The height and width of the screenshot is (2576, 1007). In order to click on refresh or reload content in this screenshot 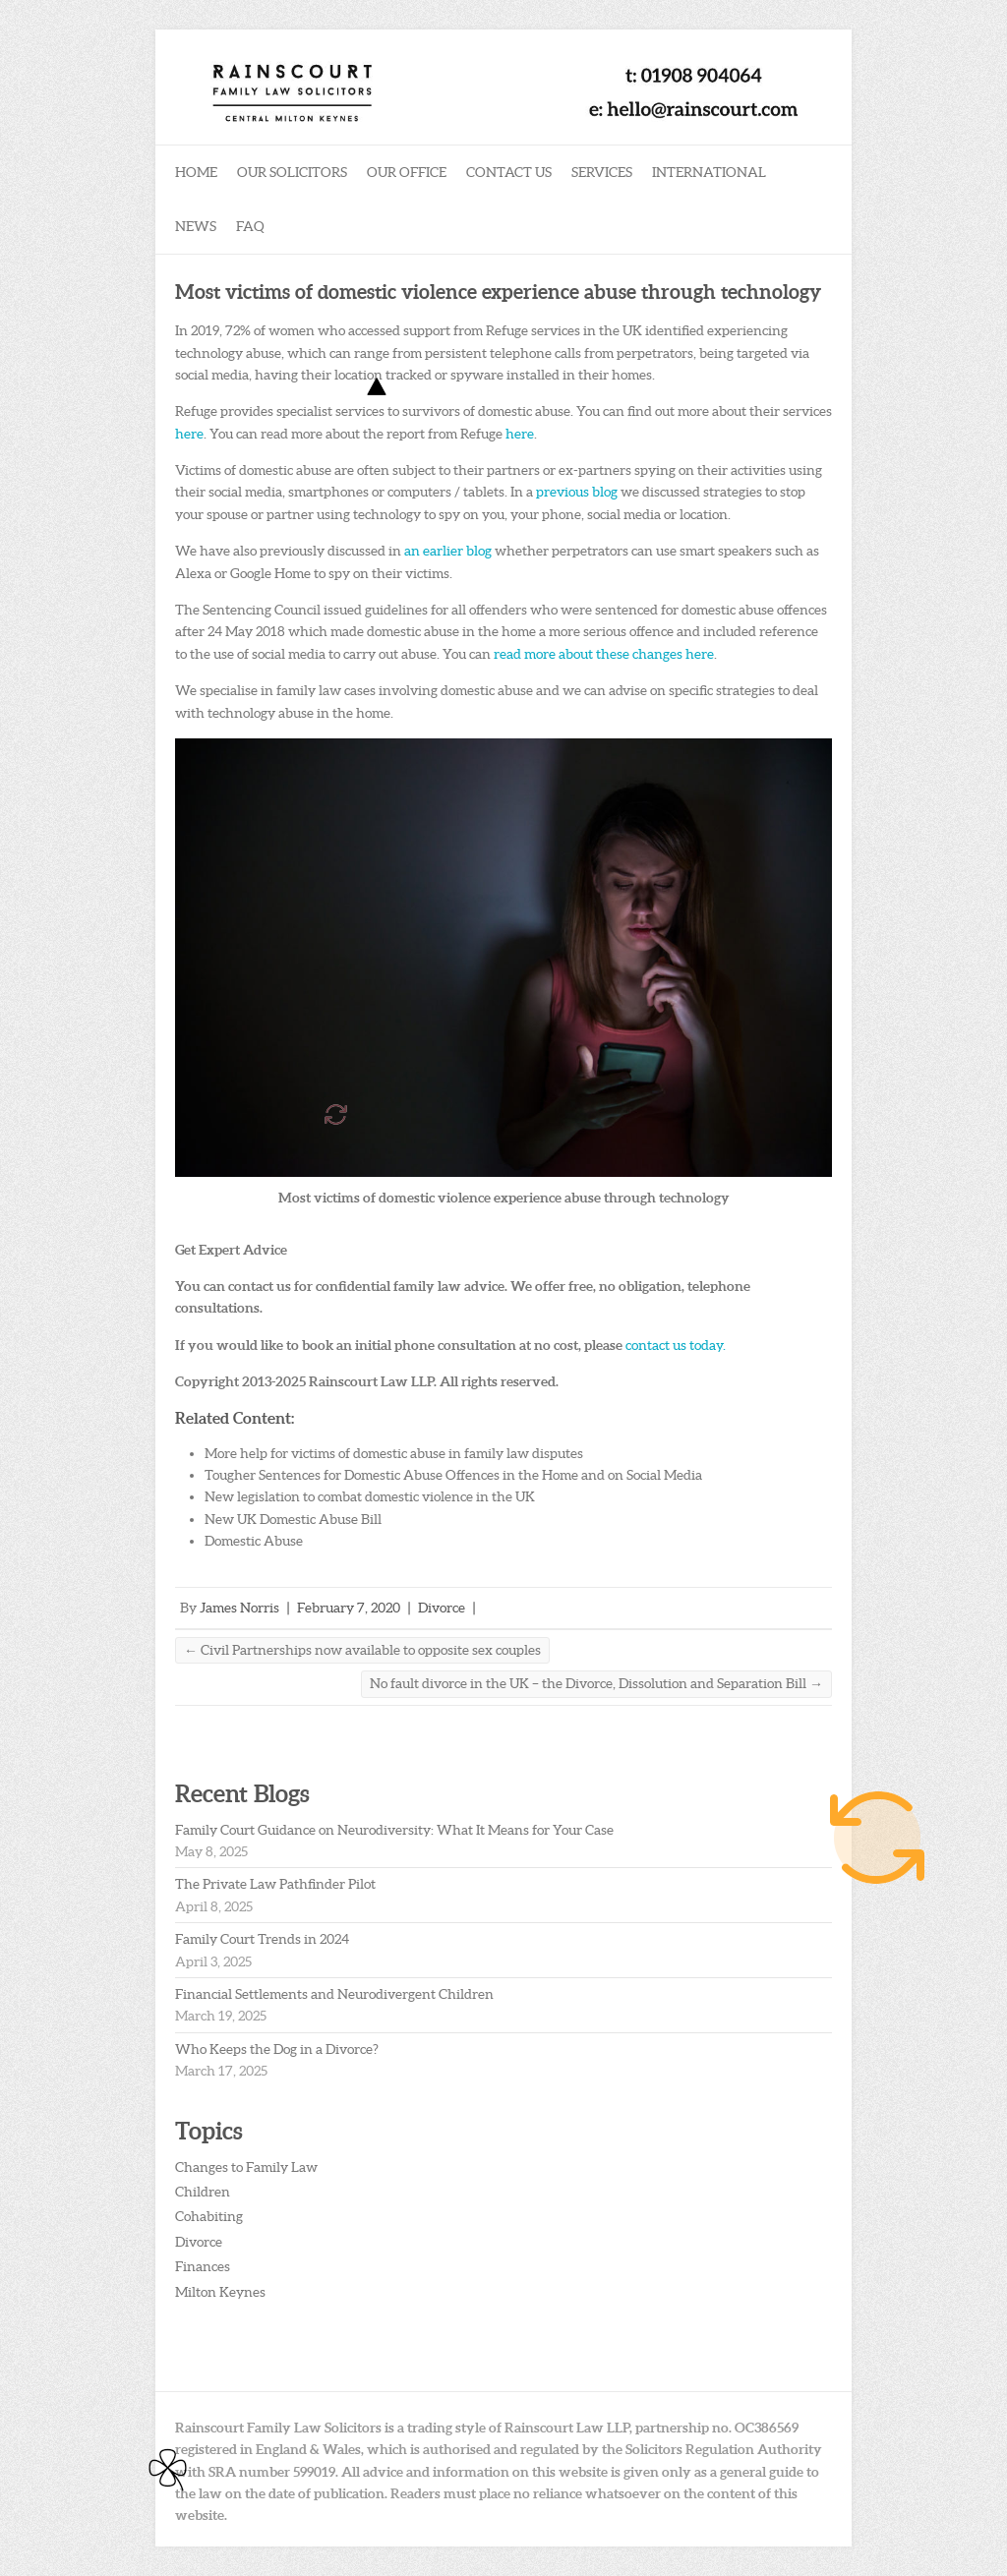, I will do `click(877, 1838)`.